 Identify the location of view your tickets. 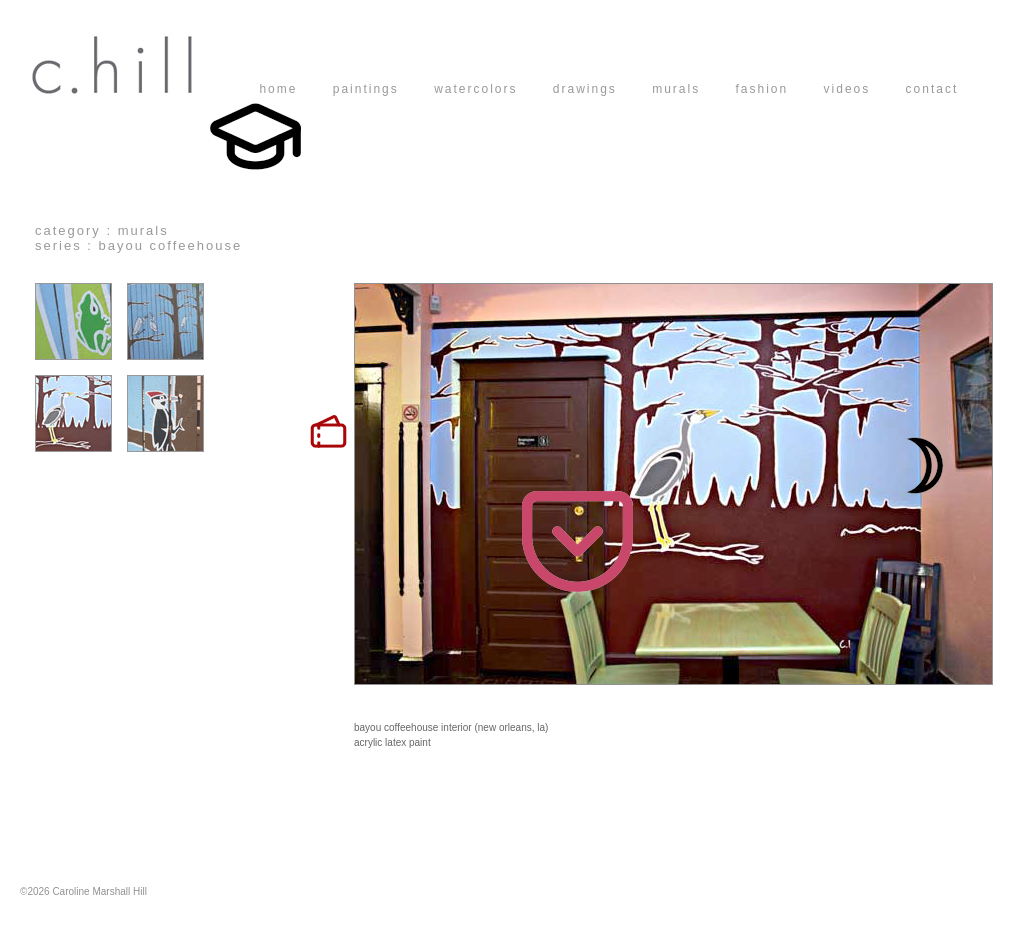
(328, 431).